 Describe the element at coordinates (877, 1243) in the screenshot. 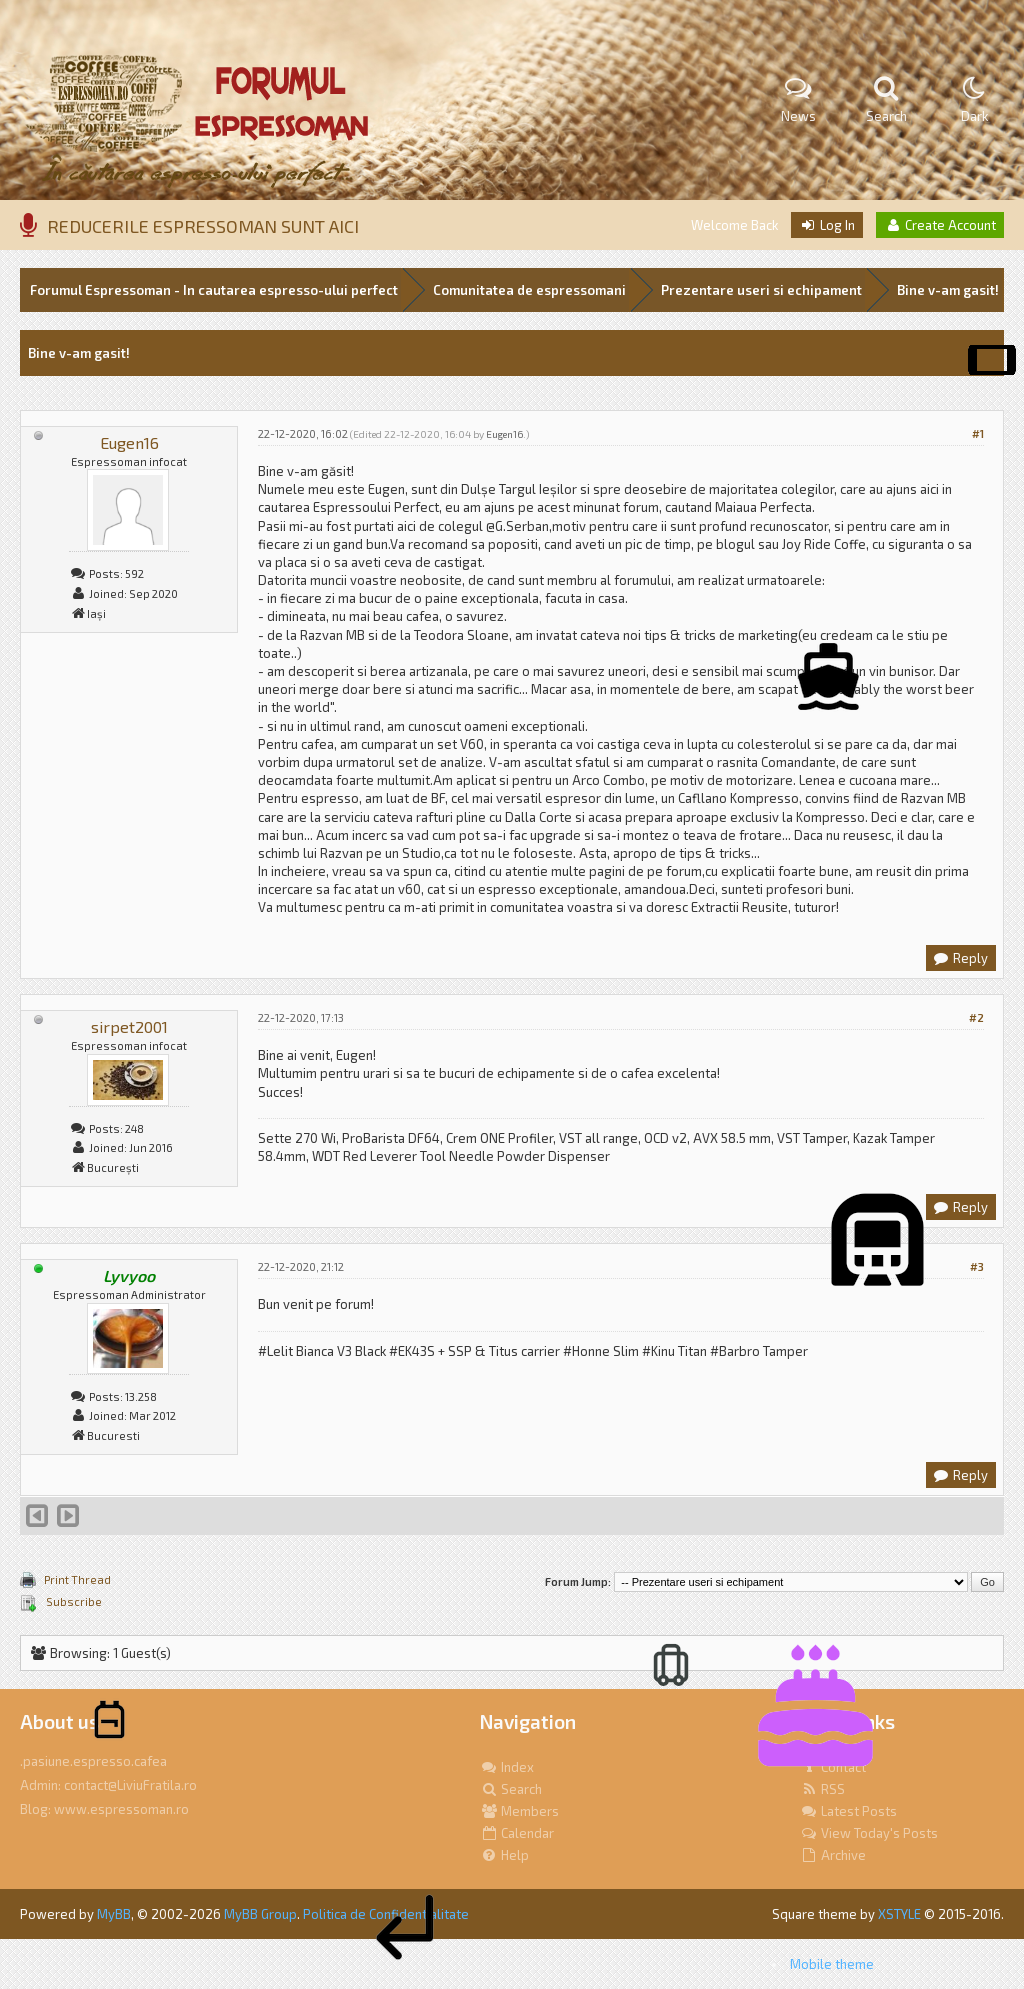

I see `access subway or metro transit information` at that location.